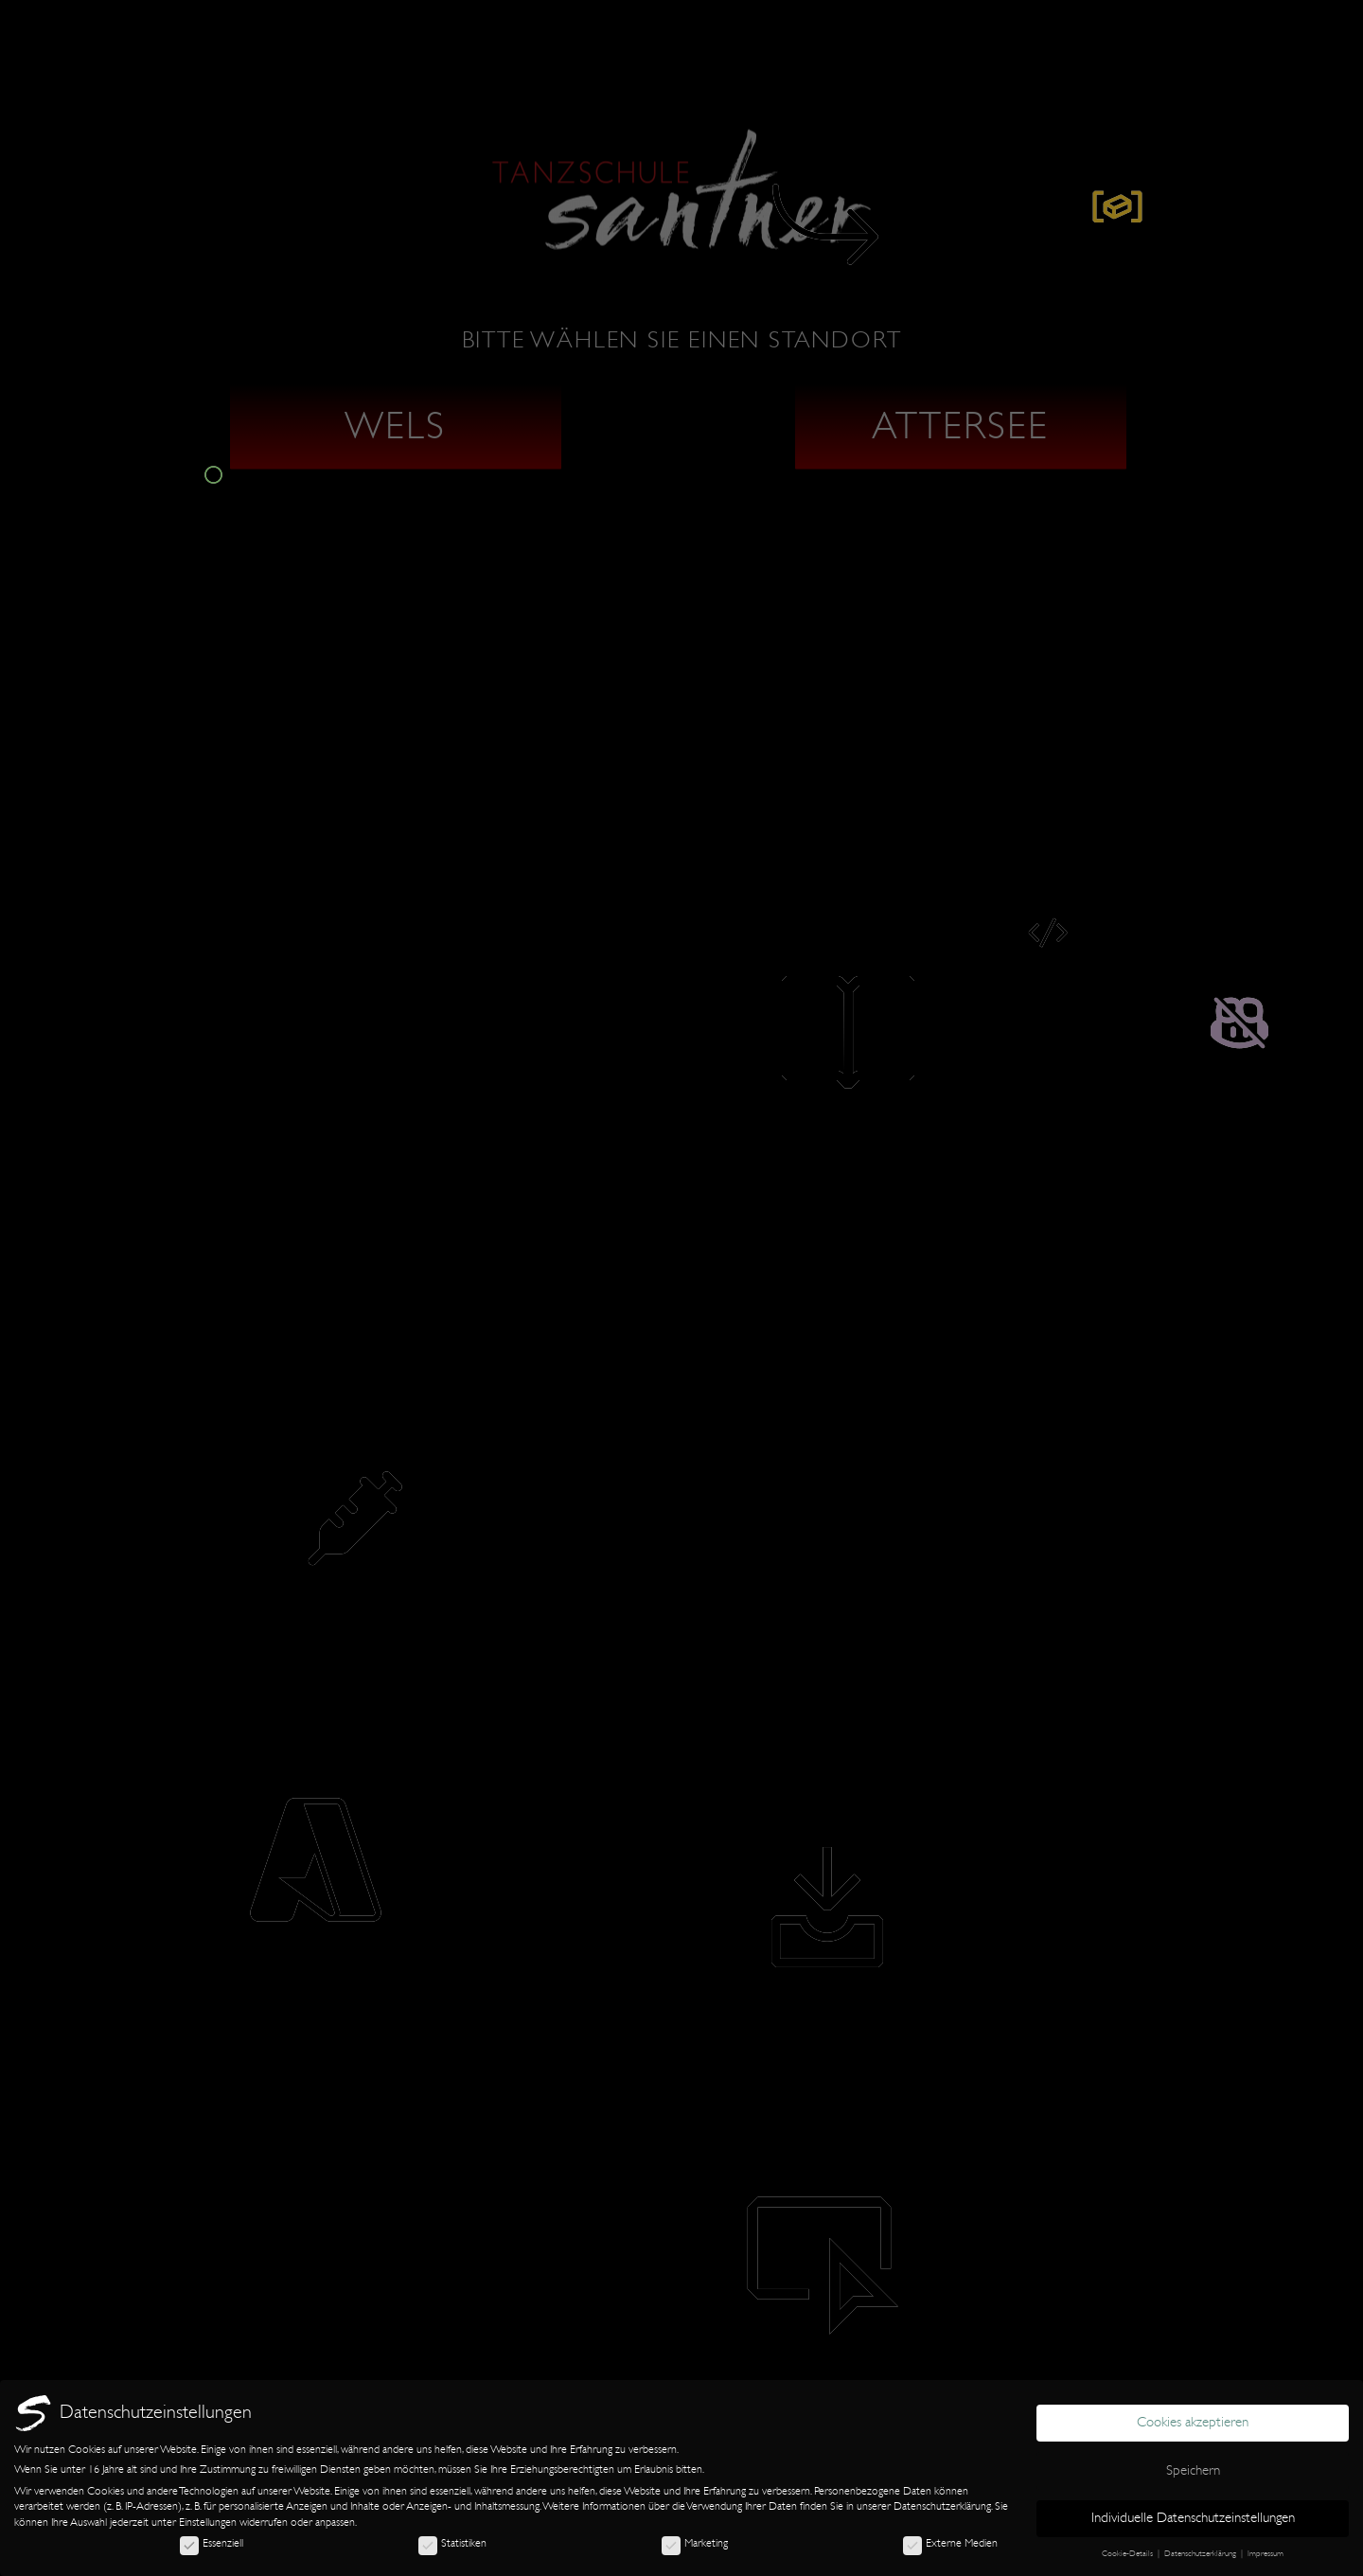  What do you see at coordinates (1117, 204) in the screenshot?
I see `view variable symbol in code editor` at bounding box center [1117, 204].